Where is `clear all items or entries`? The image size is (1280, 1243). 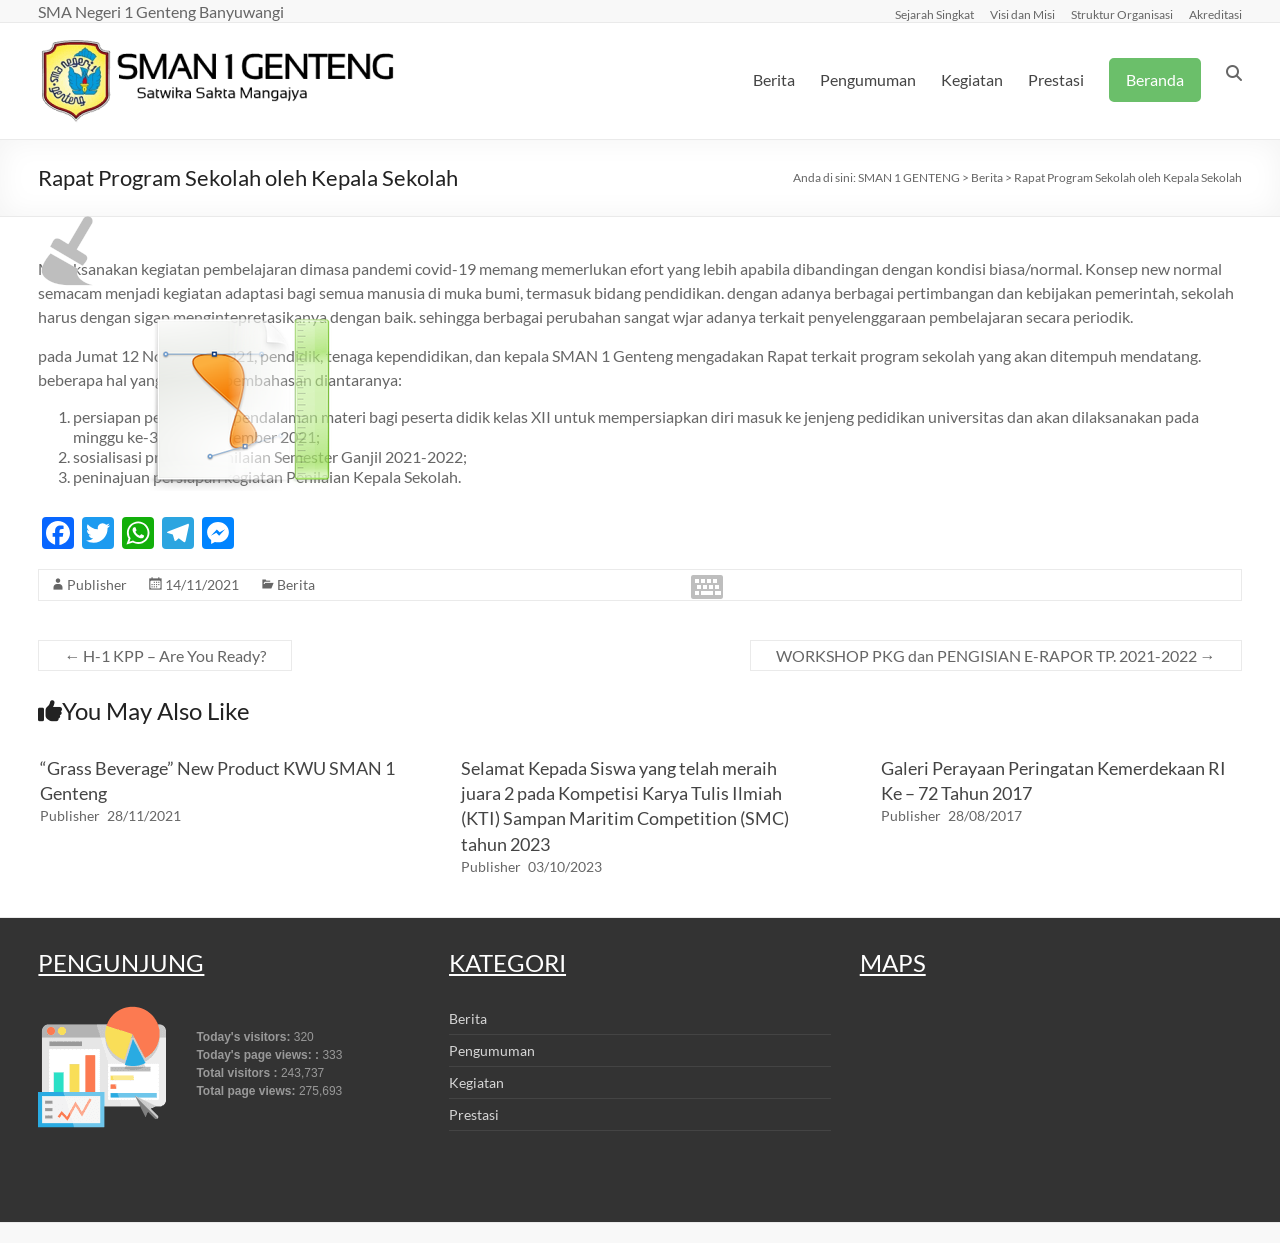 clear all items or entries is located at coordinates (72, 255).